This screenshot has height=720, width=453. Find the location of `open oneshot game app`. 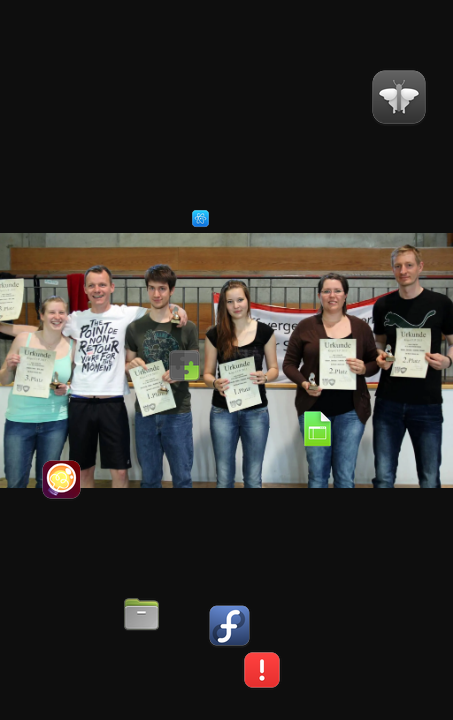

open oneshot game app is located at coordinates (61, 479).